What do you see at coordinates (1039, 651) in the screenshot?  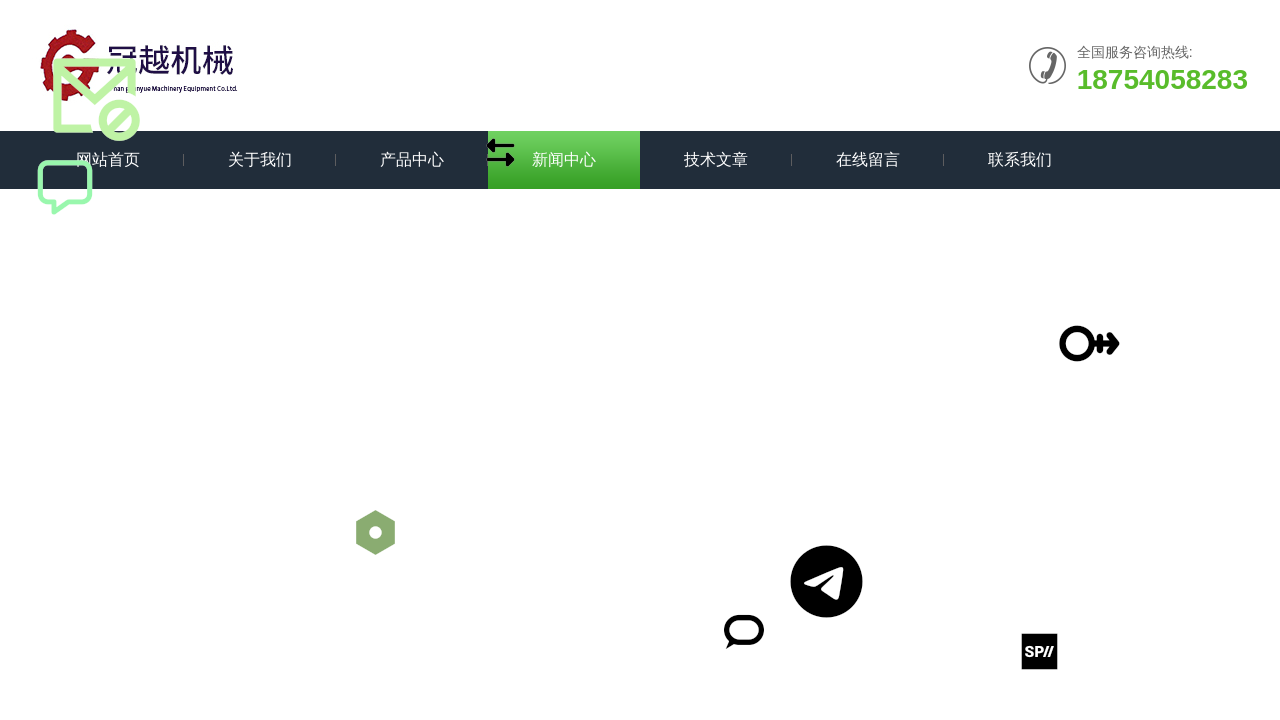 I see `stackpath company logo` at bounding box center [1039, 651].